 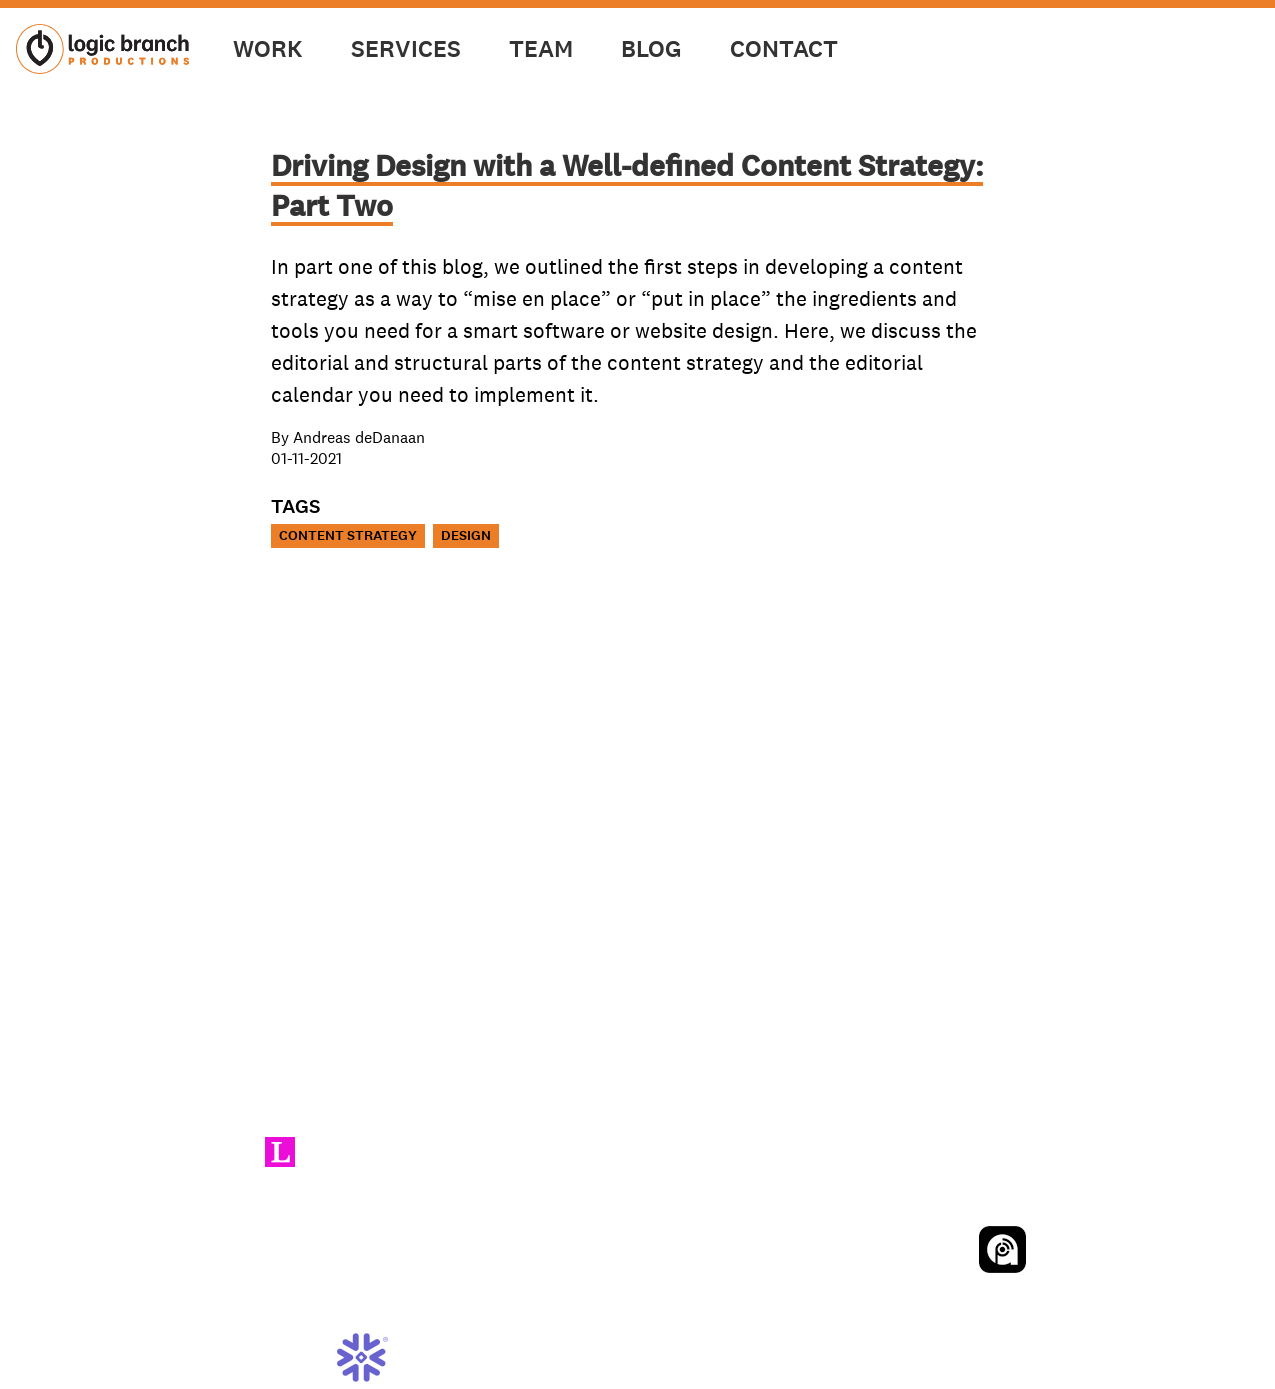 What do you see at coordinates (1002, 1249) in the screenshot?
I see `open Podcast Addict app` at bounding box center [1002, 1249].